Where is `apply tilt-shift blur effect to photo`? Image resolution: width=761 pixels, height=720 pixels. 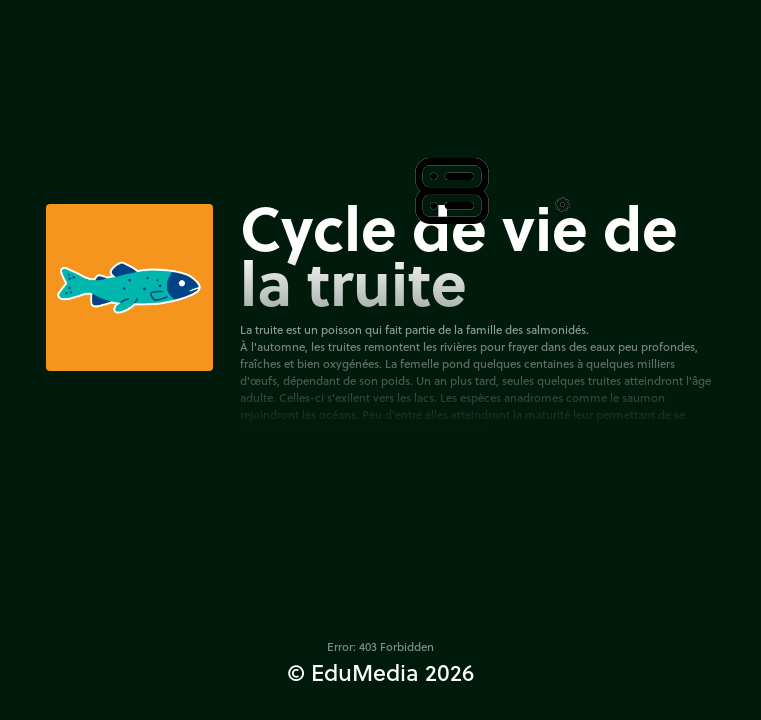
apply tilt-shift blur effect to photo is located at coordinates (562, 204).